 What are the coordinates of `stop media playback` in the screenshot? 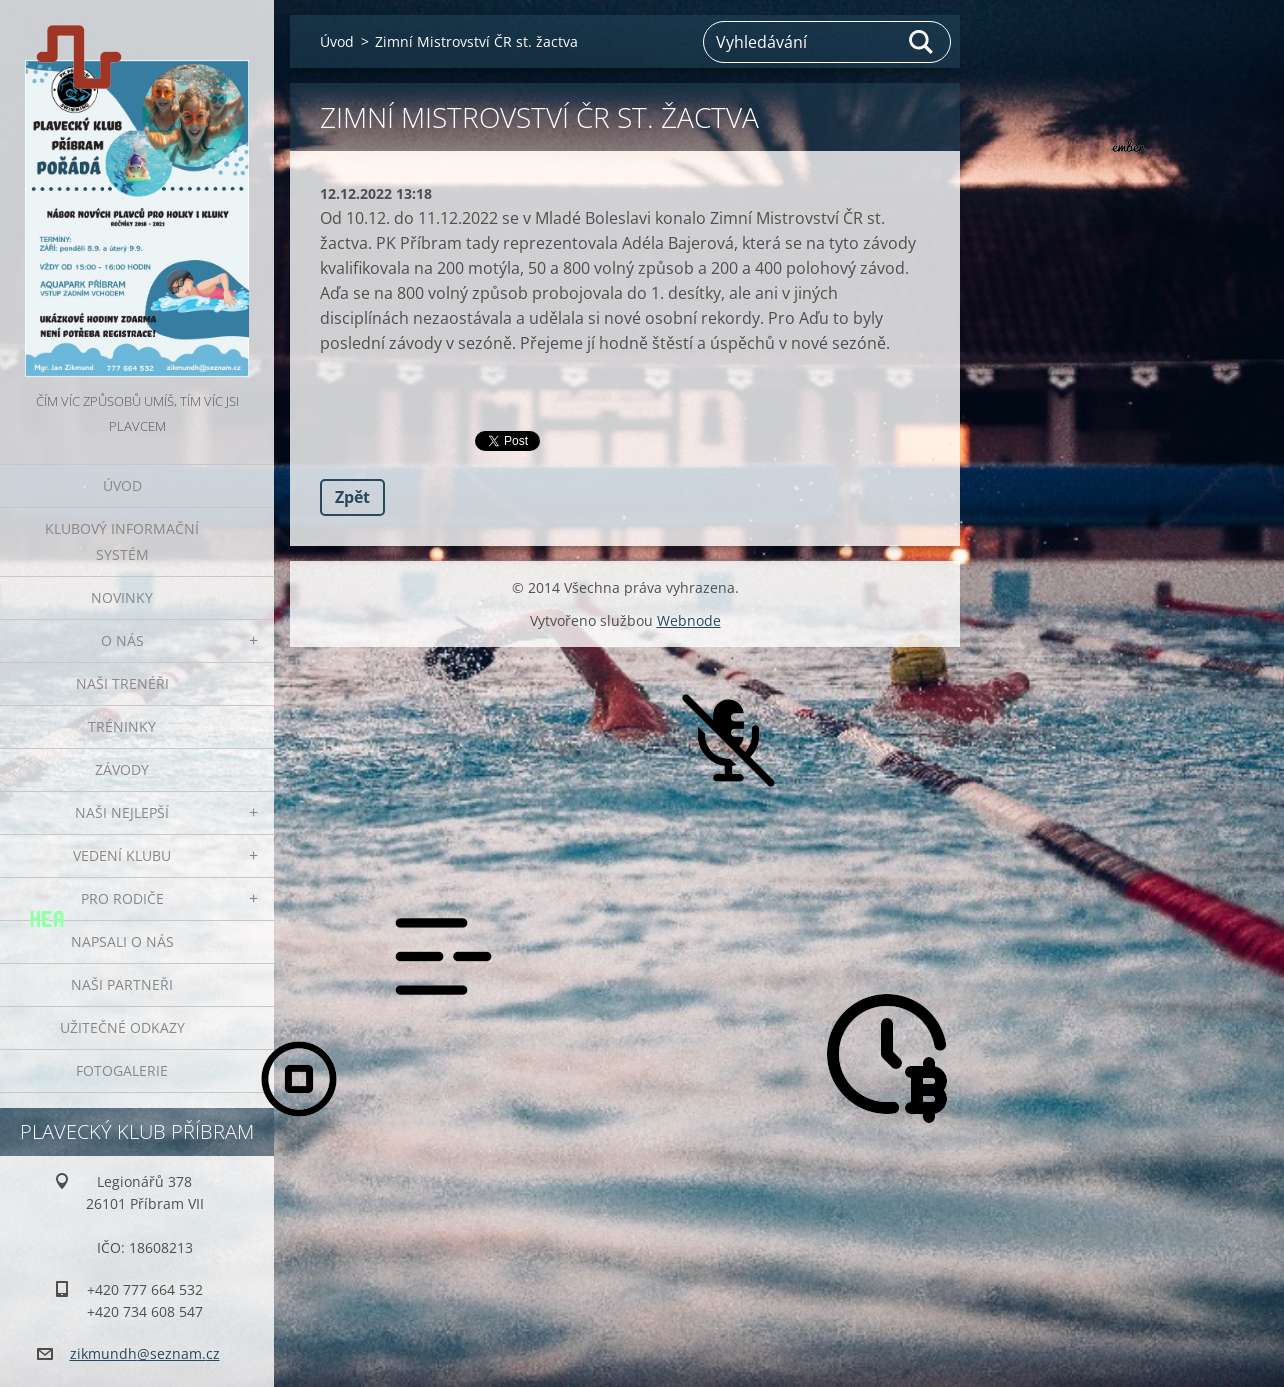 It's located at (299, 1079).